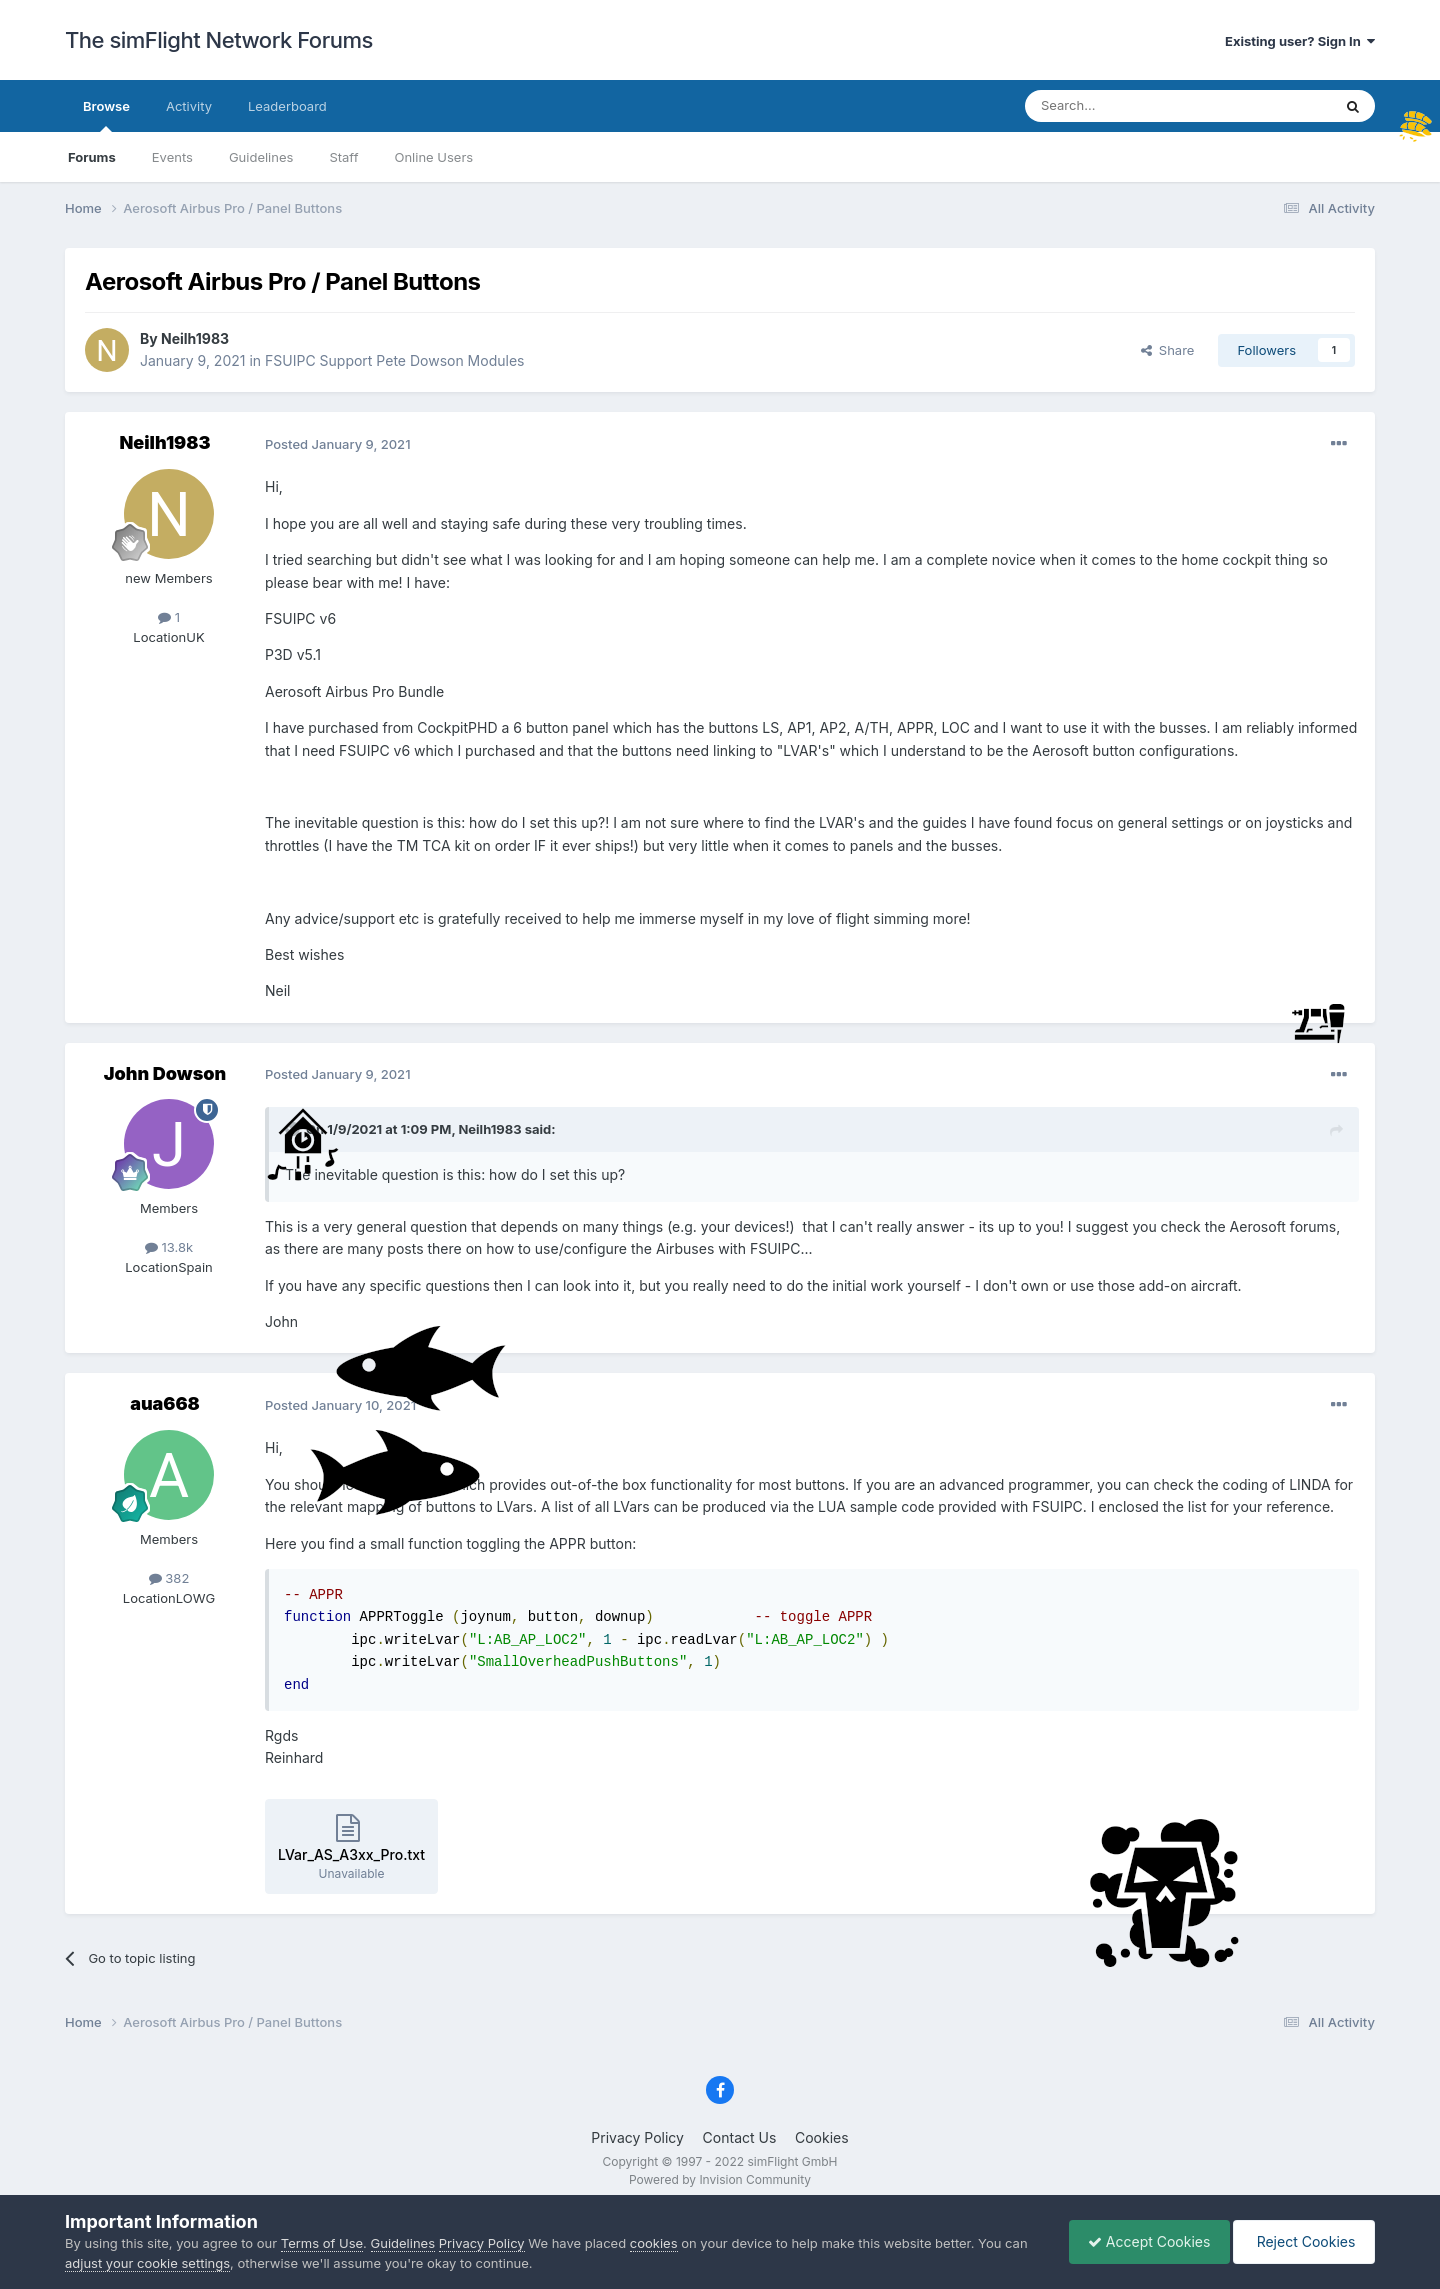  I want to click on indicates poison or toxic hazard in gameplay, so click(1164, 1893).